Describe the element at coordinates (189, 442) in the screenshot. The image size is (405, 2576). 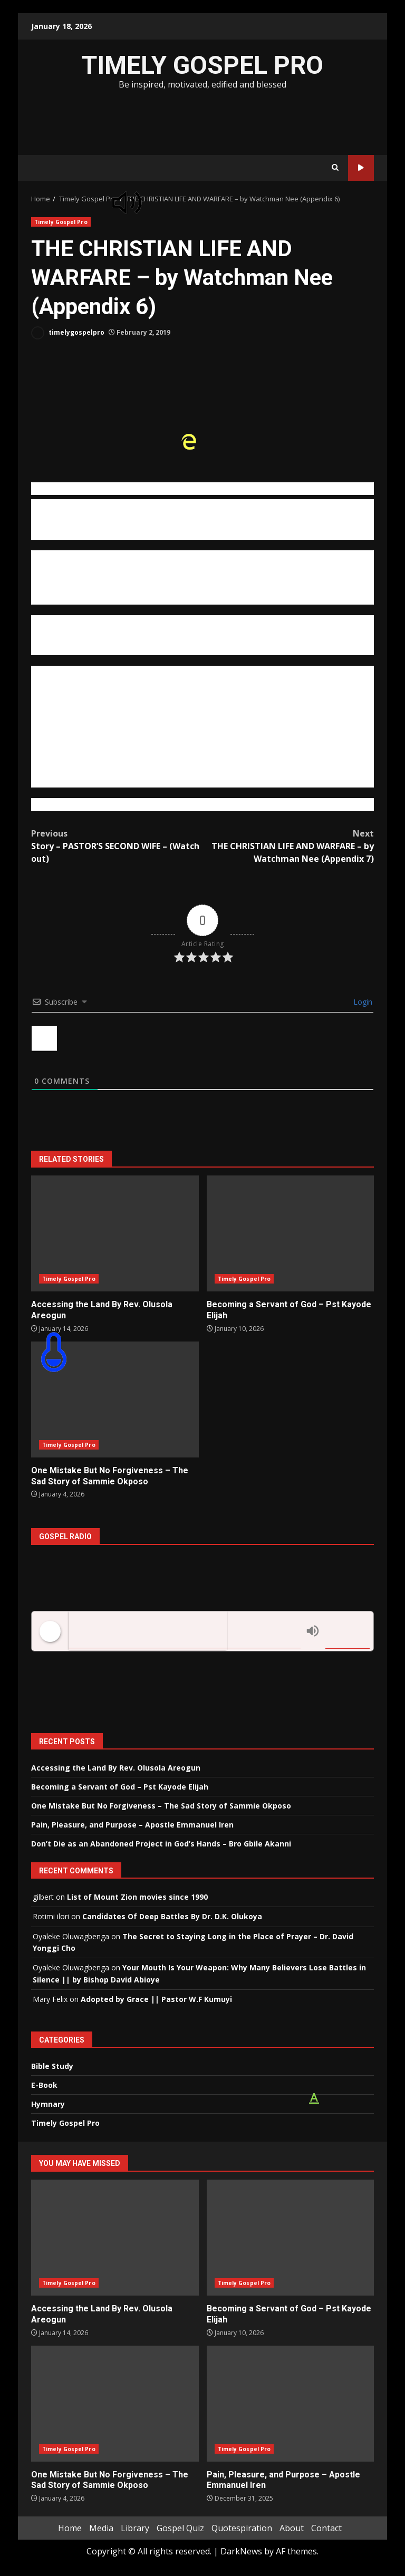
I see `open microsoft edge browser` at that location.